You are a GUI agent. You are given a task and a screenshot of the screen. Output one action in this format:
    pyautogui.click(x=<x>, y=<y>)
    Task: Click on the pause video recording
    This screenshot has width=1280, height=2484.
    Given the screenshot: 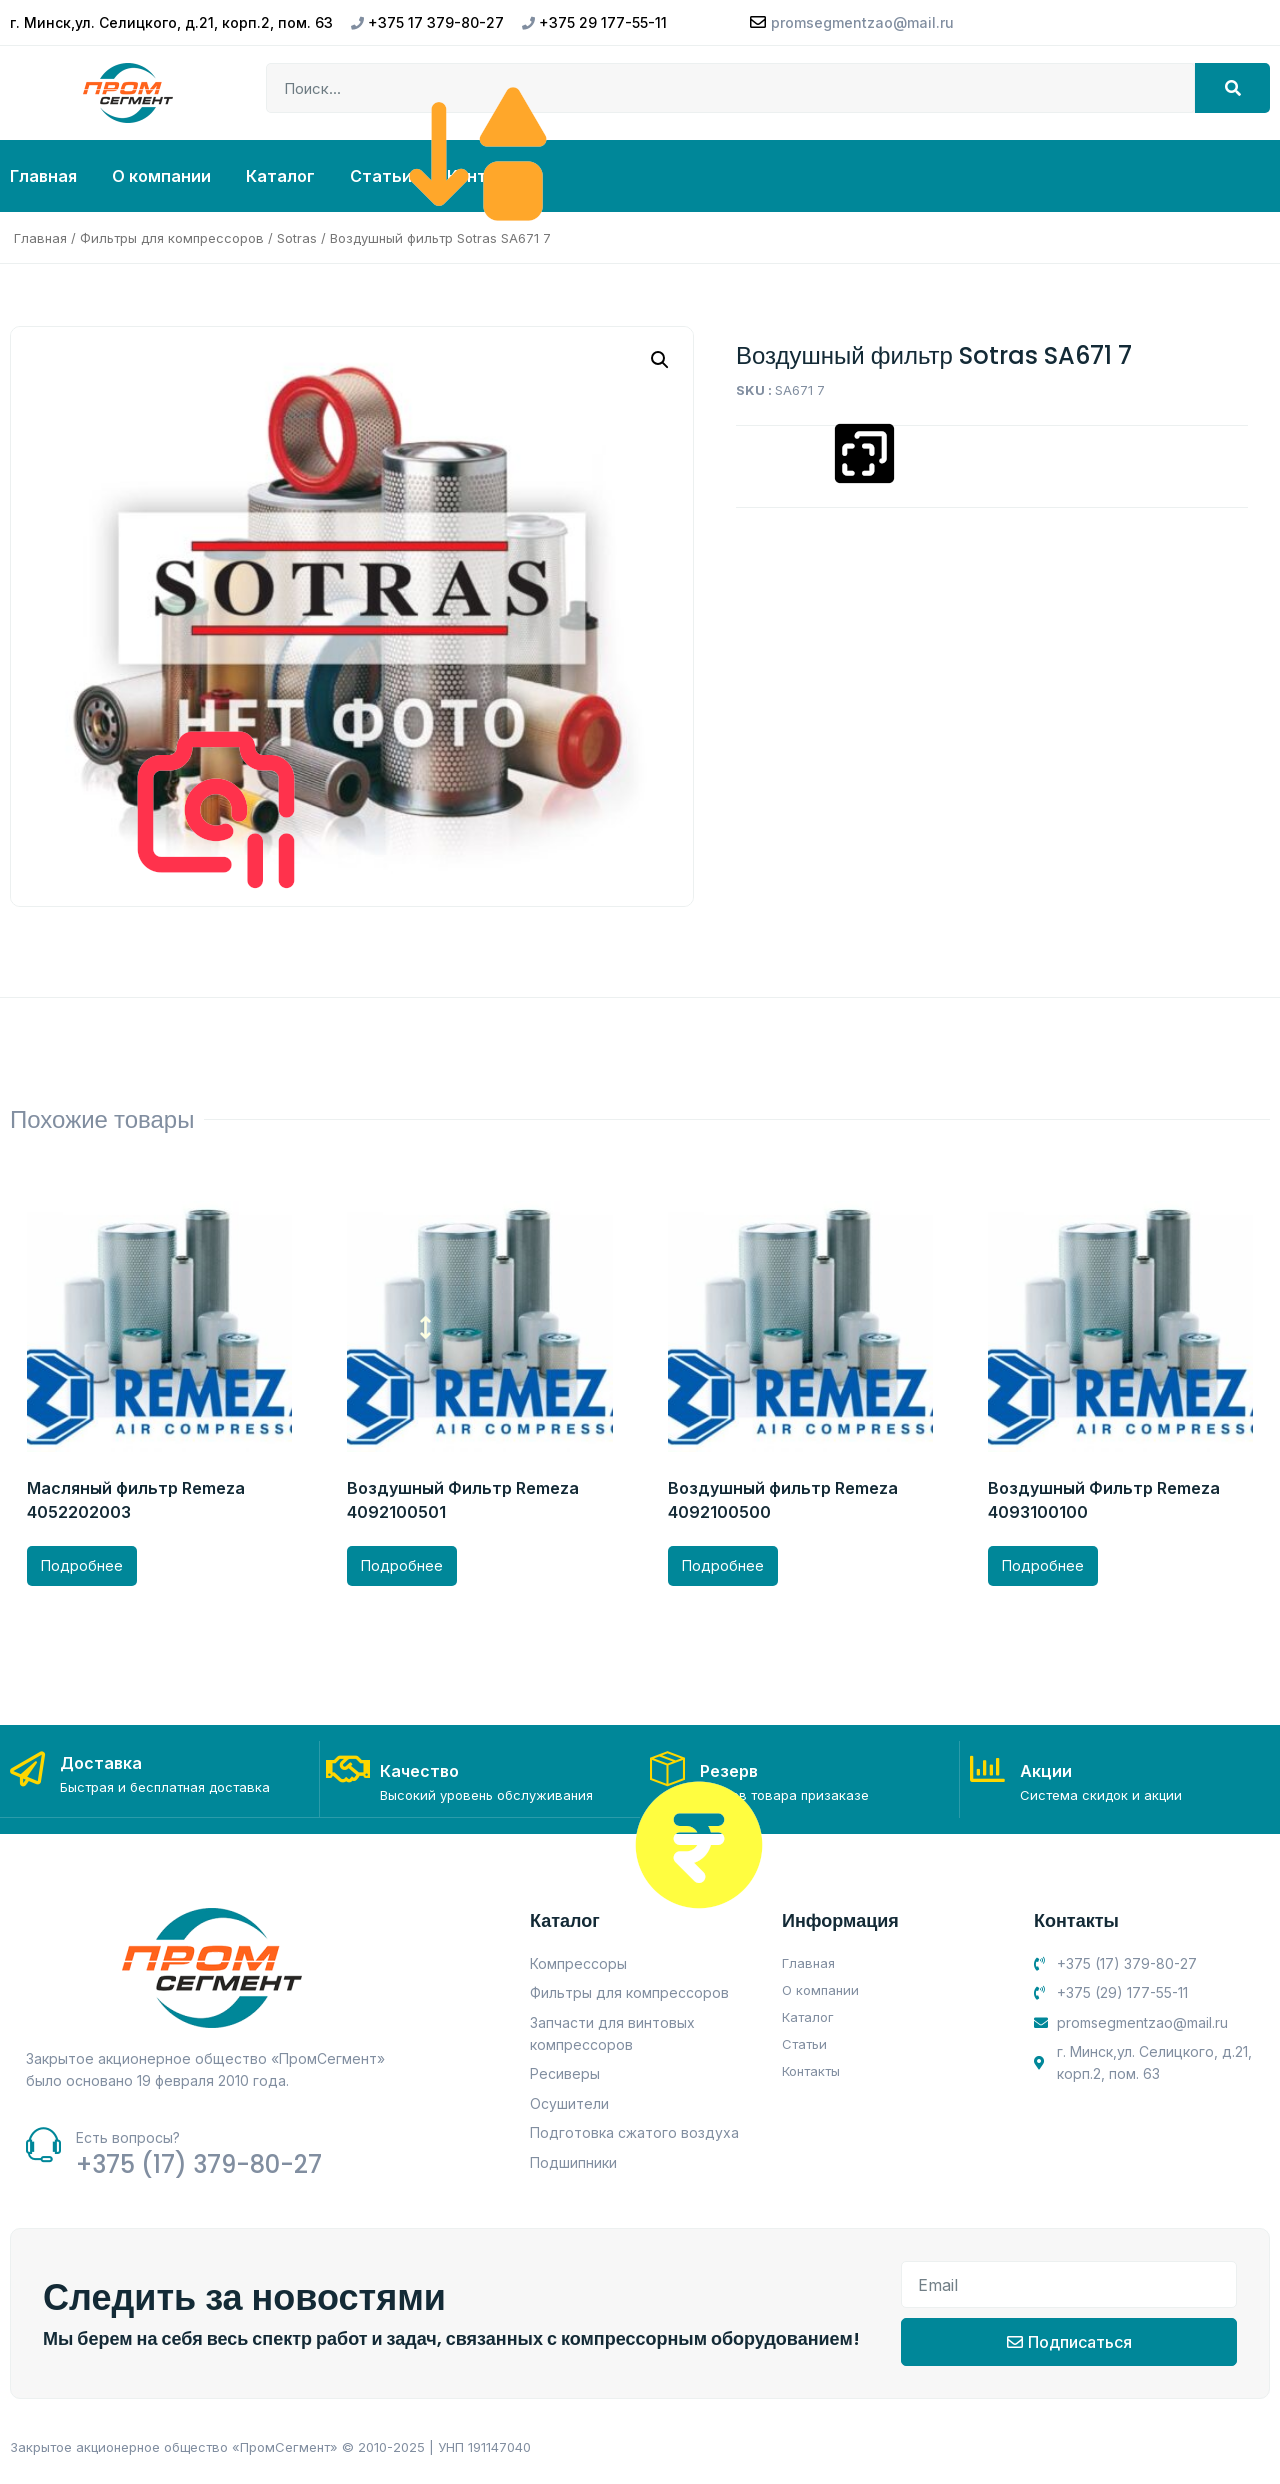 What is the action you would take?
    pyautogui.click(x=216, y=802)
    